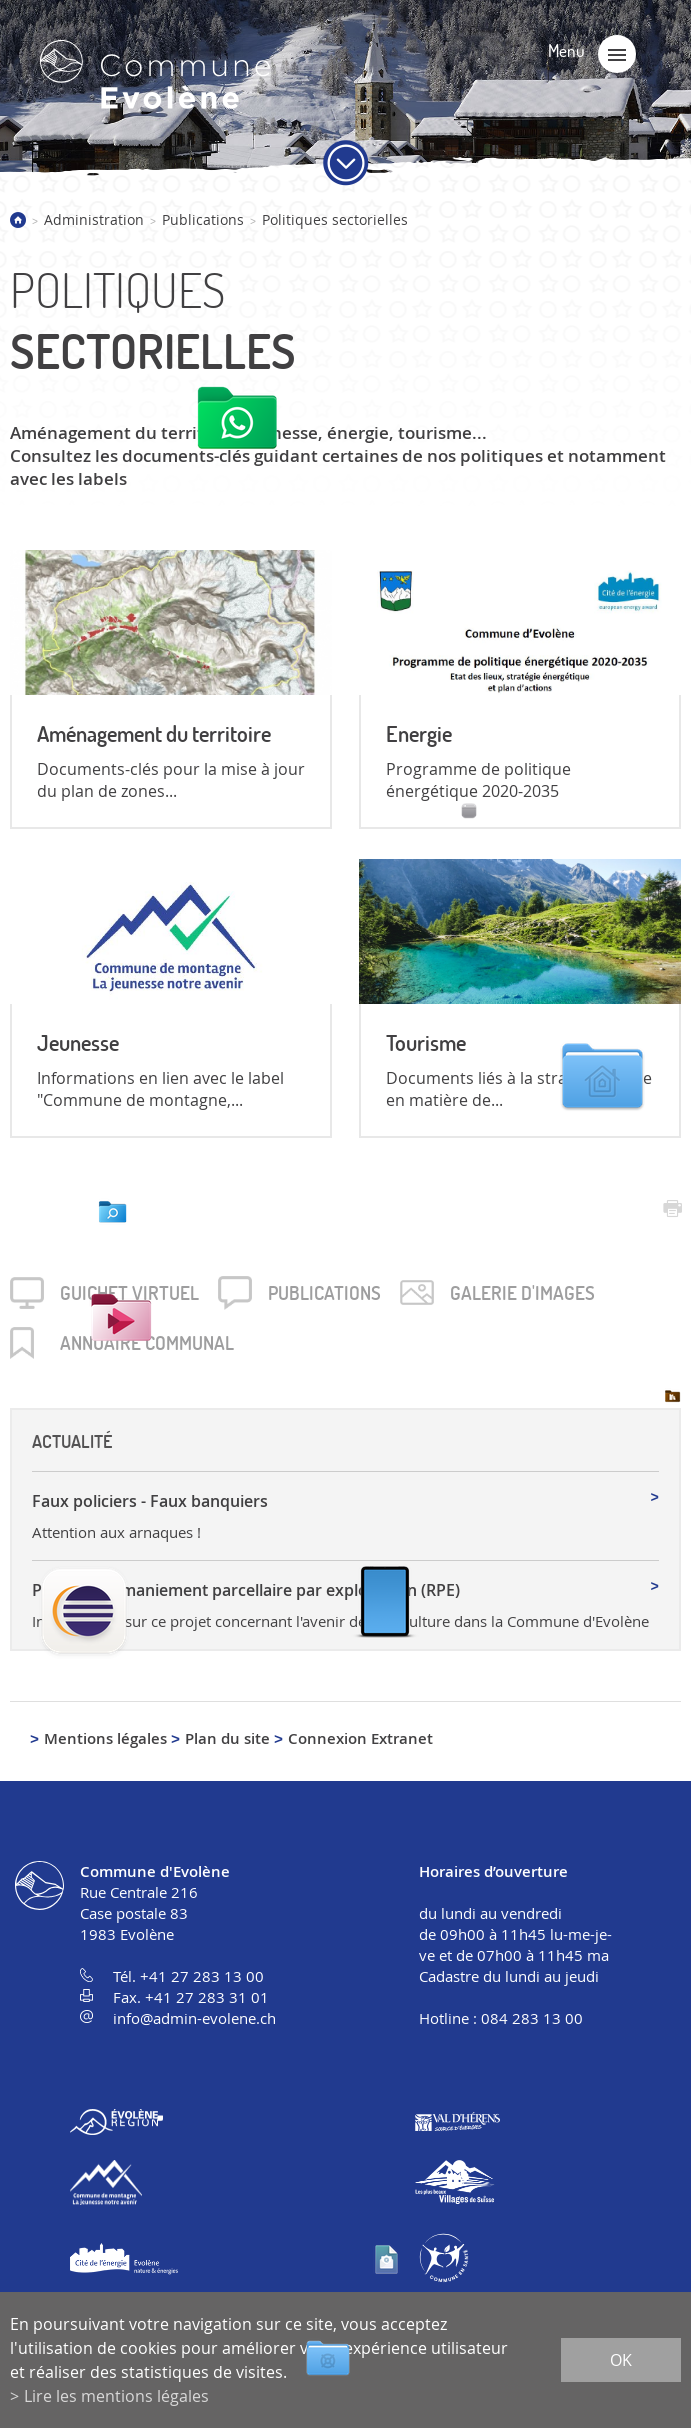  I want to click on open microsoft stream video folder, so click(121, 1319).